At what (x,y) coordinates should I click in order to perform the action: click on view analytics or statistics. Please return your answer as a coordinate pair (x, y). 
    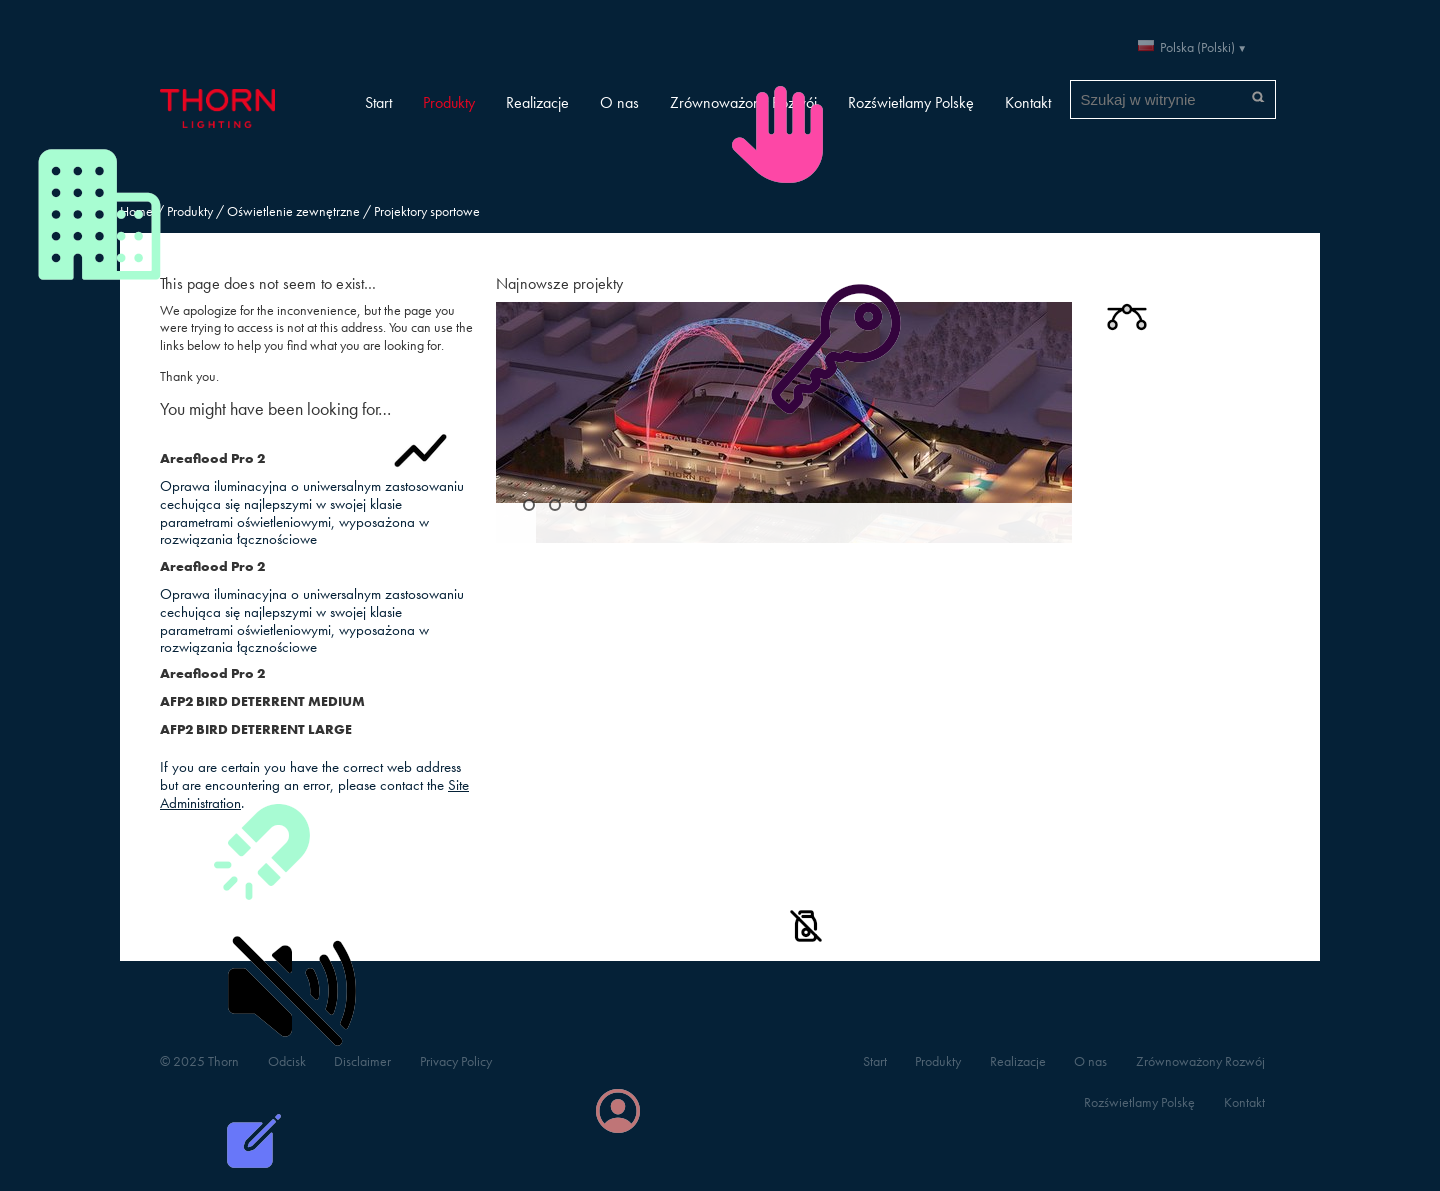
    Looking at the image, I should click on (420, 450).